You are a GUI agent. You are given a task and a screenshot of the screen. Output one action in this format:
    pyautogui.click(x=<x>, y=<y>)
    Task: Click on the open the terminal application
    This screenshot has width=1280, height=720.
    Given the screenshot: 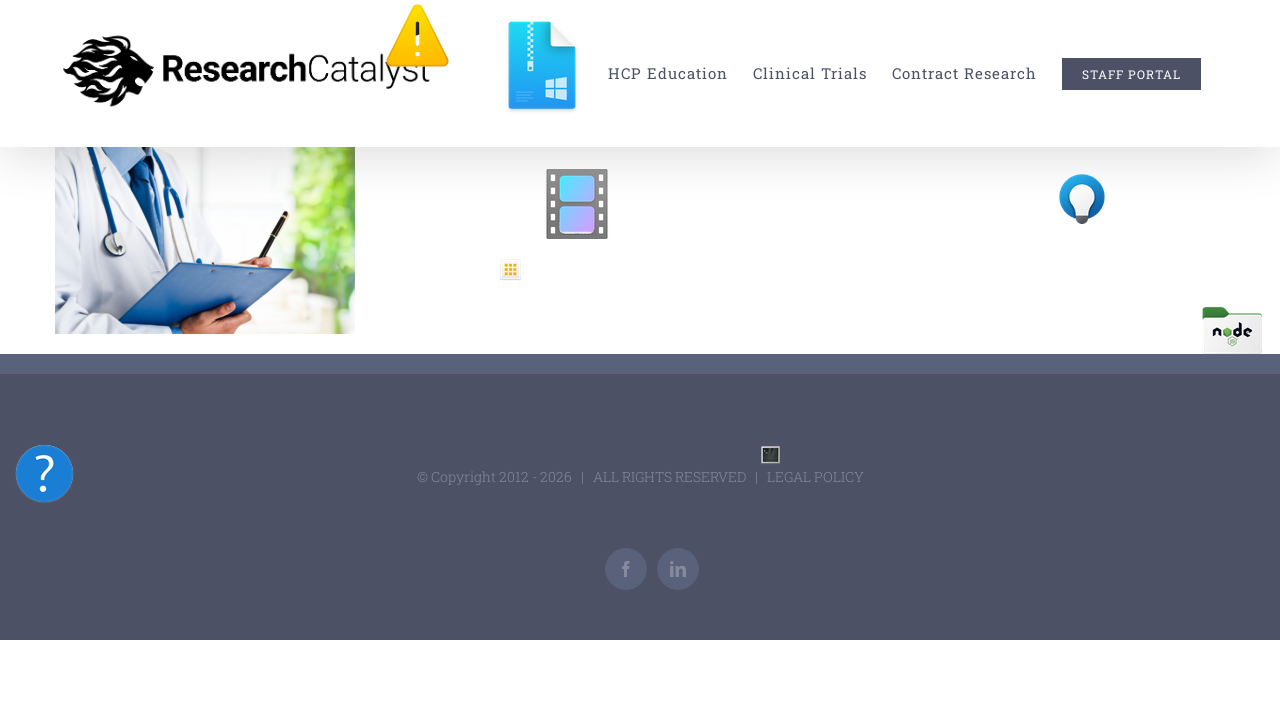 What is the action you would take?
    pyautogui.click(x=770, y=454)
    